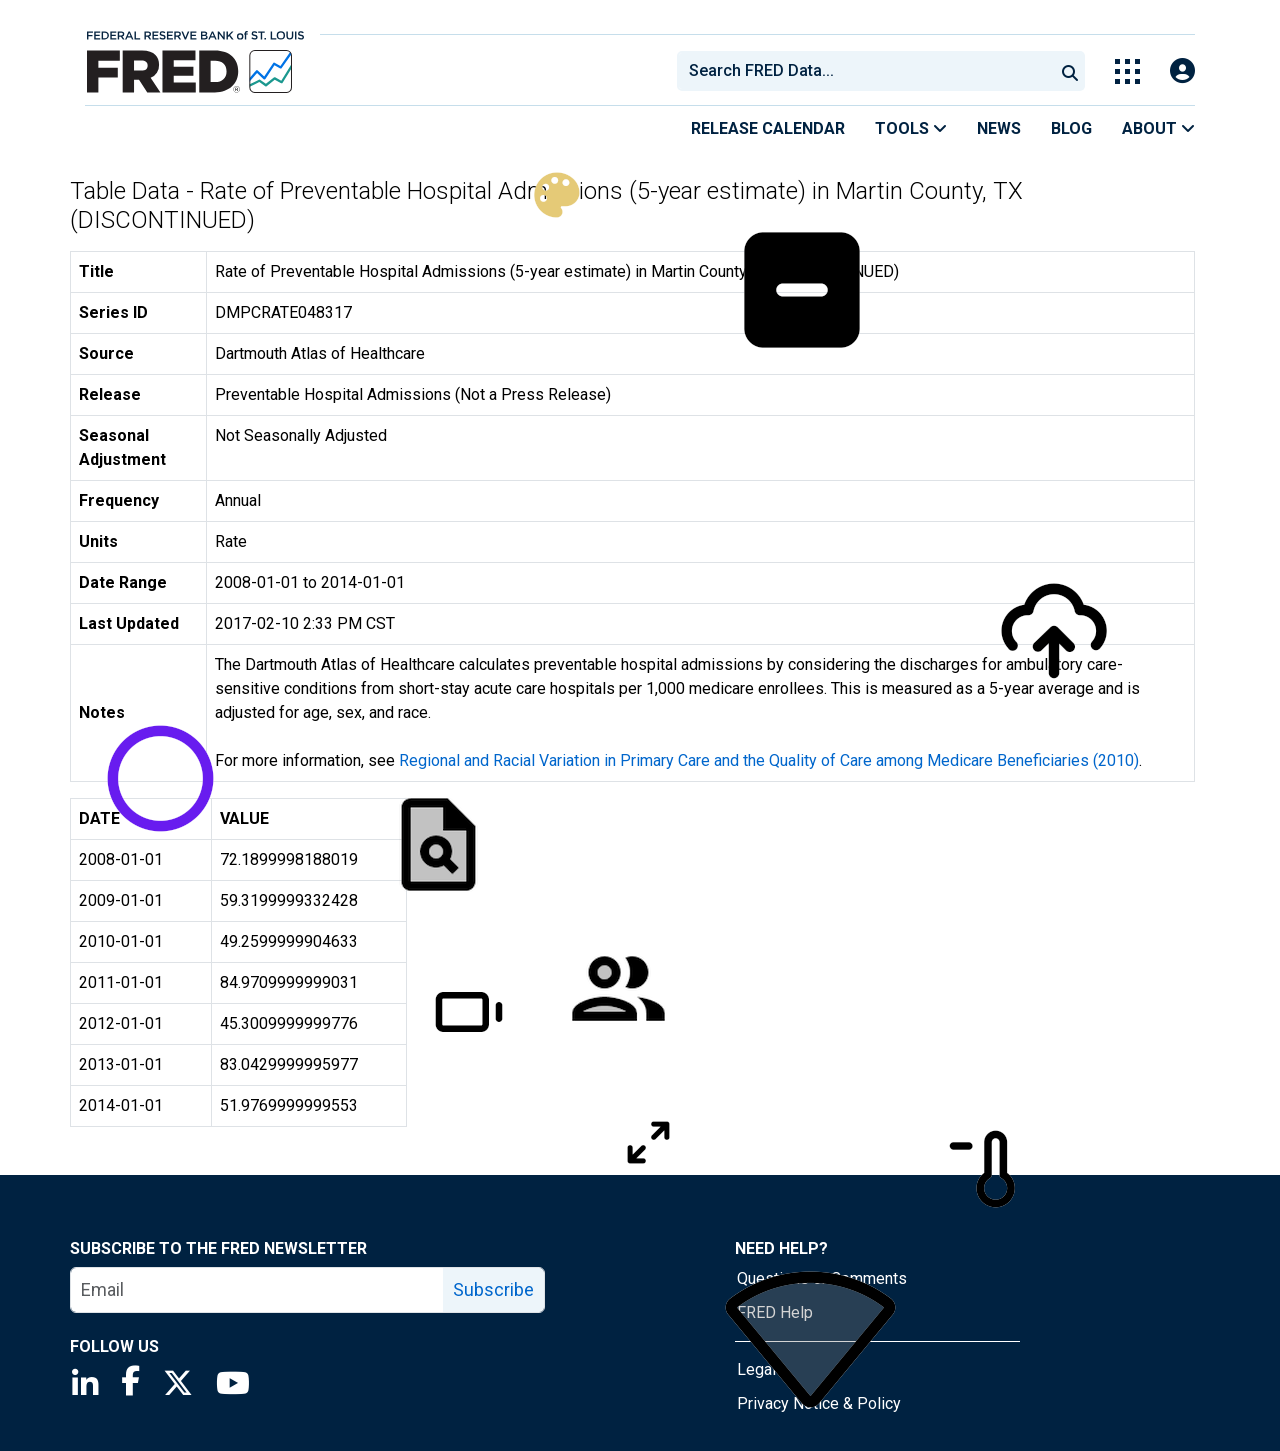  Describe the element at coordinates (618, 988) in the screenshot. I see `view contacts or people list` at that location.